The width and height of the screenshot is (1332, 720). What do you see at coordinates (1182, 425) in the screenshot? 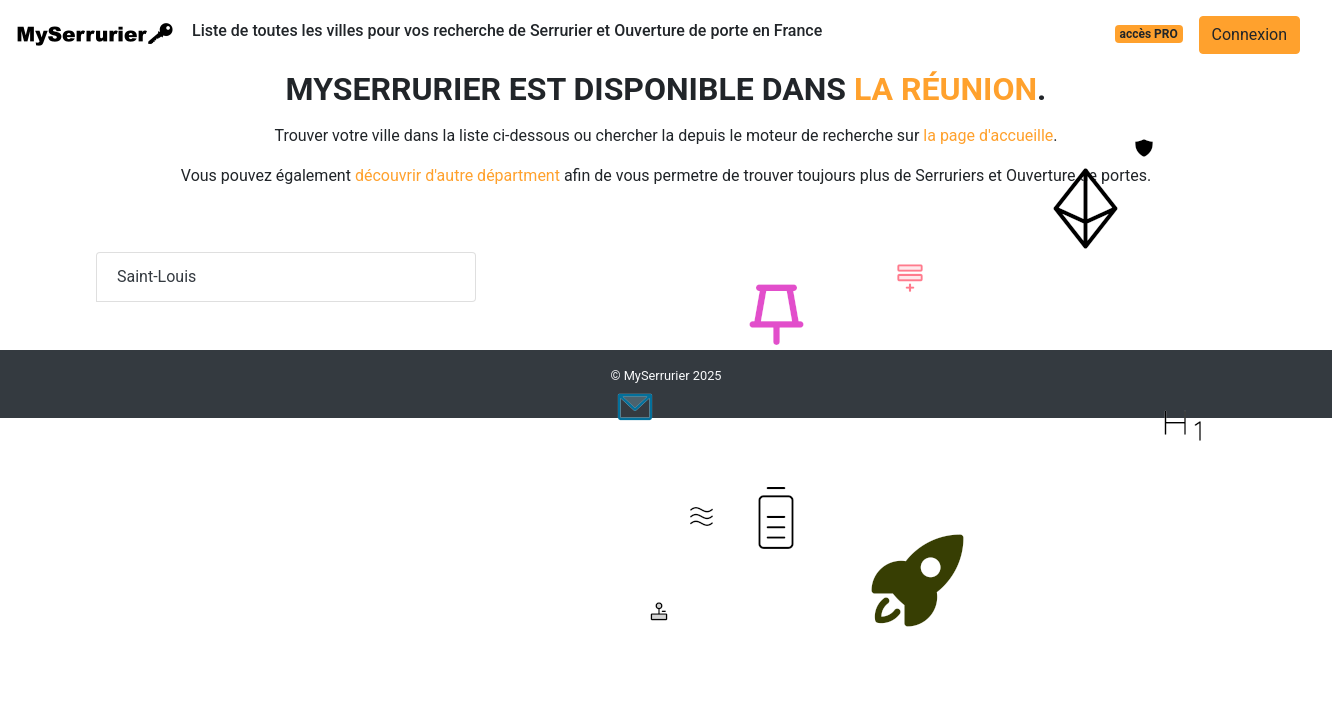
I see `format text as heading level 1` at bounding box center [1182, 425].